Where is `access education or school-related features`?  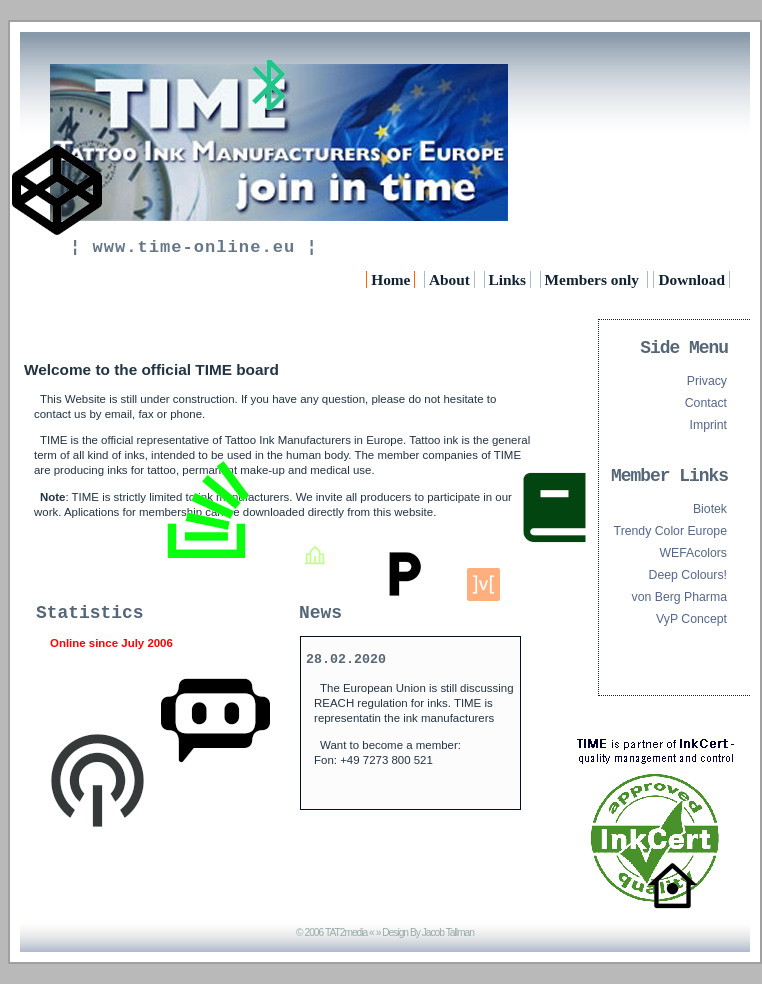
access education or school-related features is located at coordinates (315, 556).